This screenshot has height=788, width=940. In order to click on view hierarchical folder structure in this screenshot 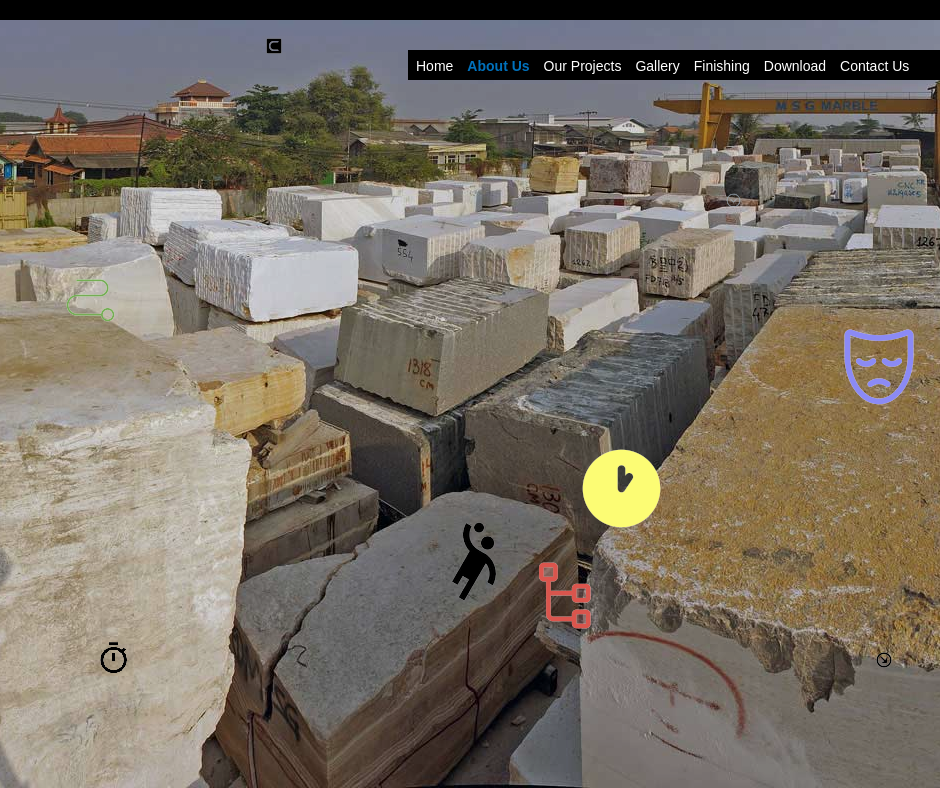, I will do `click(562, 595)`.